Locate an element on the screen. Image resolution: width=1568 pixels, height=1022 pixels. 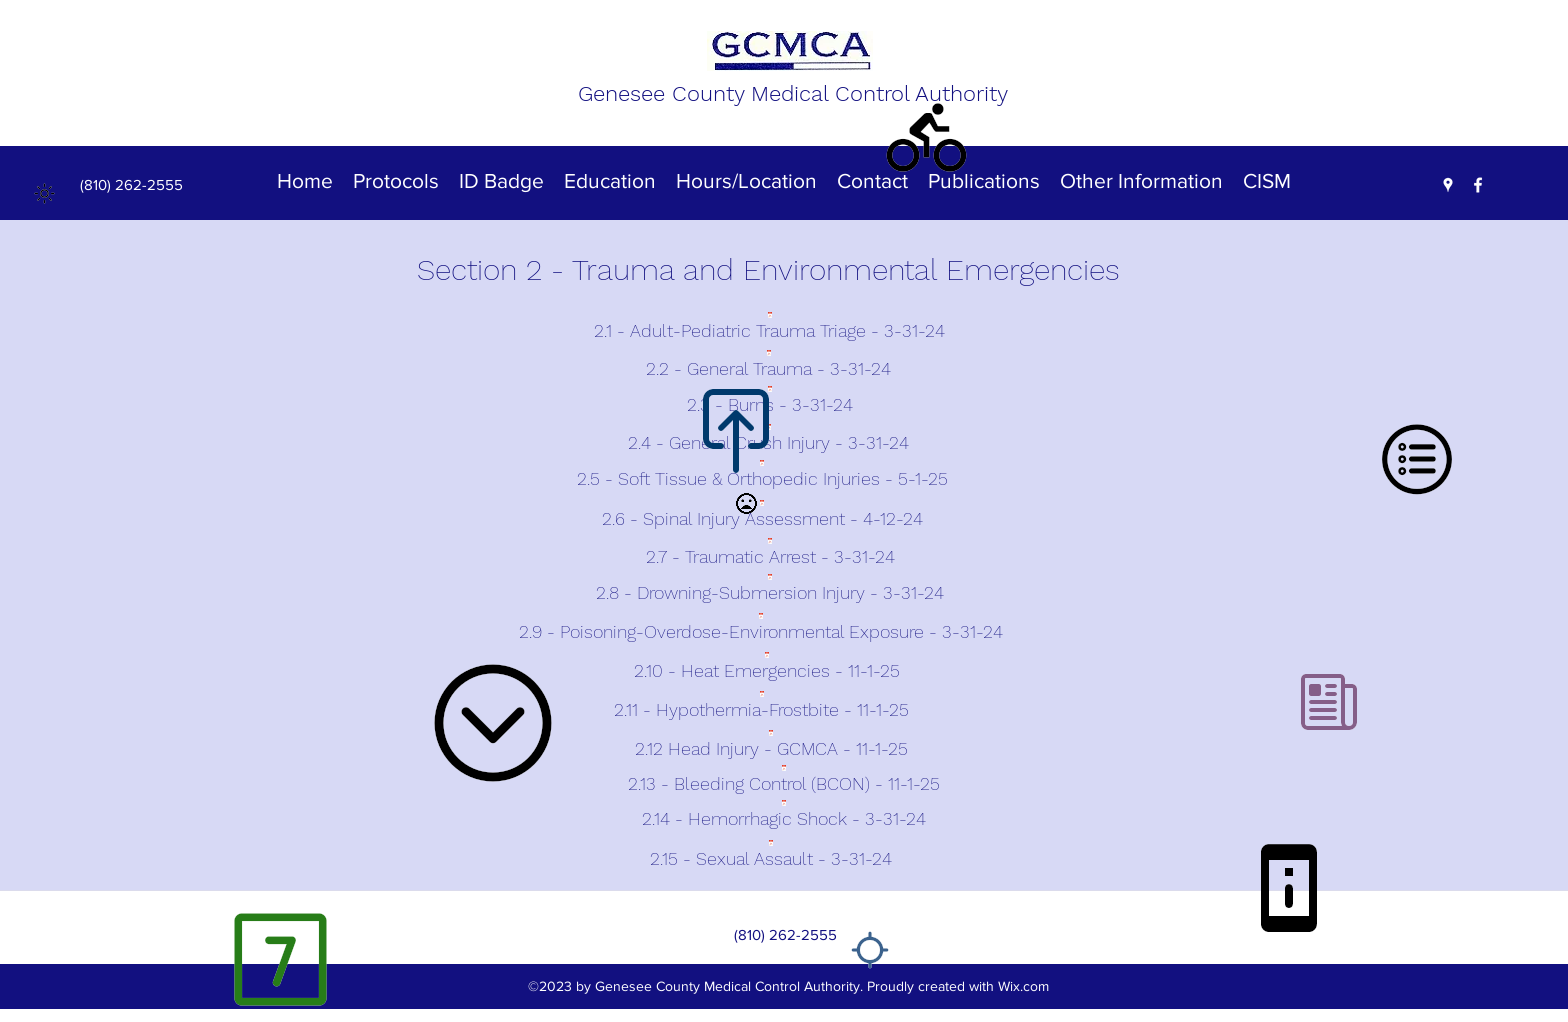
toggle light mode or increase brightness is located at coordinates (44, 193).